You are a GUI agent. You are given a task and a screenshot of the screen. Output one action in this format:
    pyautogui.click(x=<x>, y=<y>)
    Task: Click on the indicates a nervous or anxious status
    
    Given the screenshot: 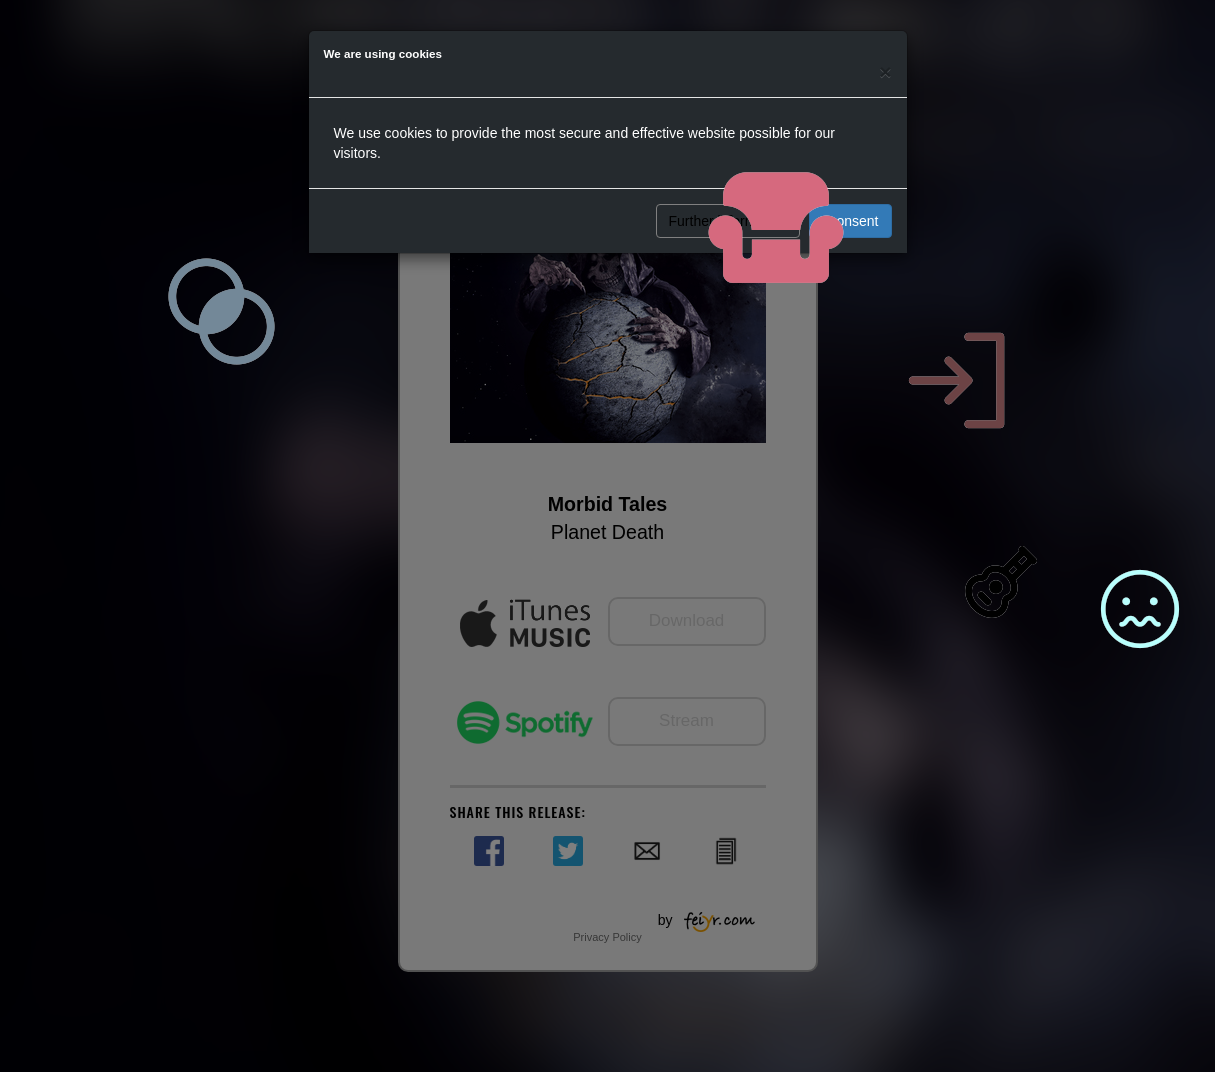 What is the action you would take?
    pyautogui.click(x=1140, y=609)
    